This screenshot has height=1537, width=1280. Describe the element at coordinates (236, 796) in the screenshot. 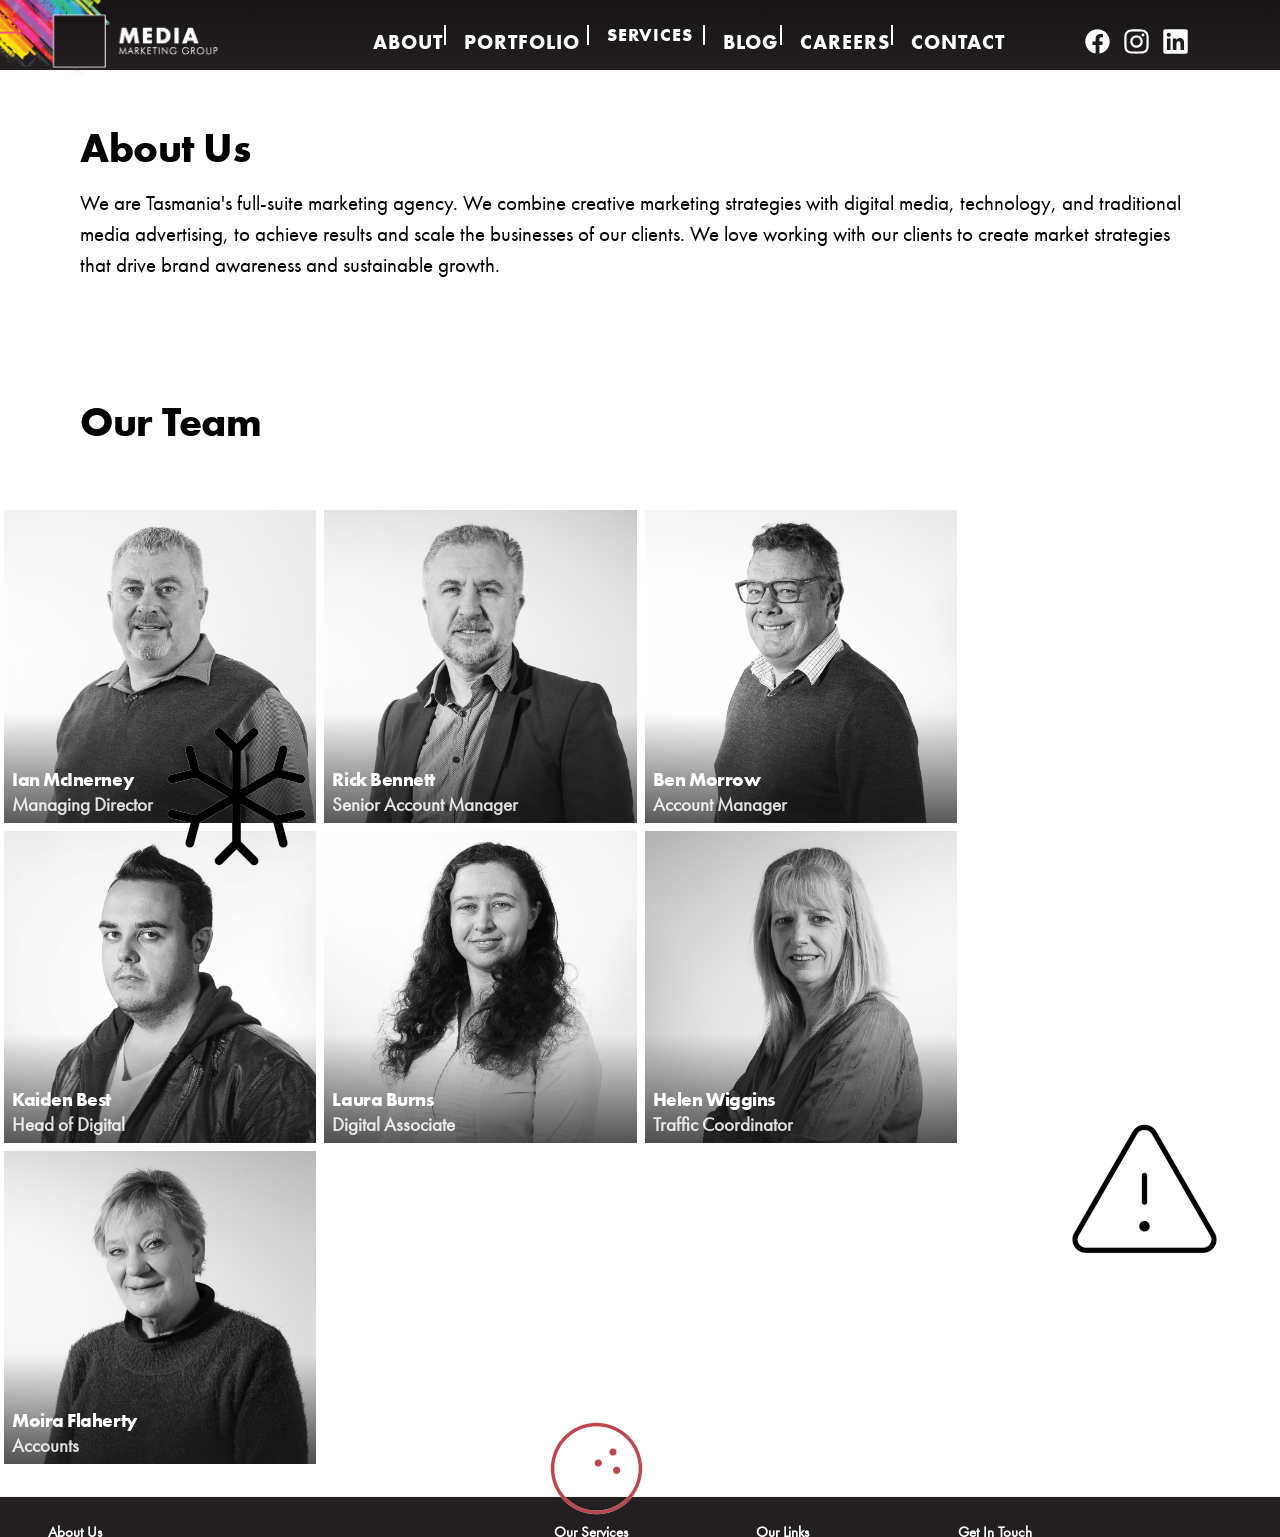

I see `toggle cooling or air conditioning mode` at that location.